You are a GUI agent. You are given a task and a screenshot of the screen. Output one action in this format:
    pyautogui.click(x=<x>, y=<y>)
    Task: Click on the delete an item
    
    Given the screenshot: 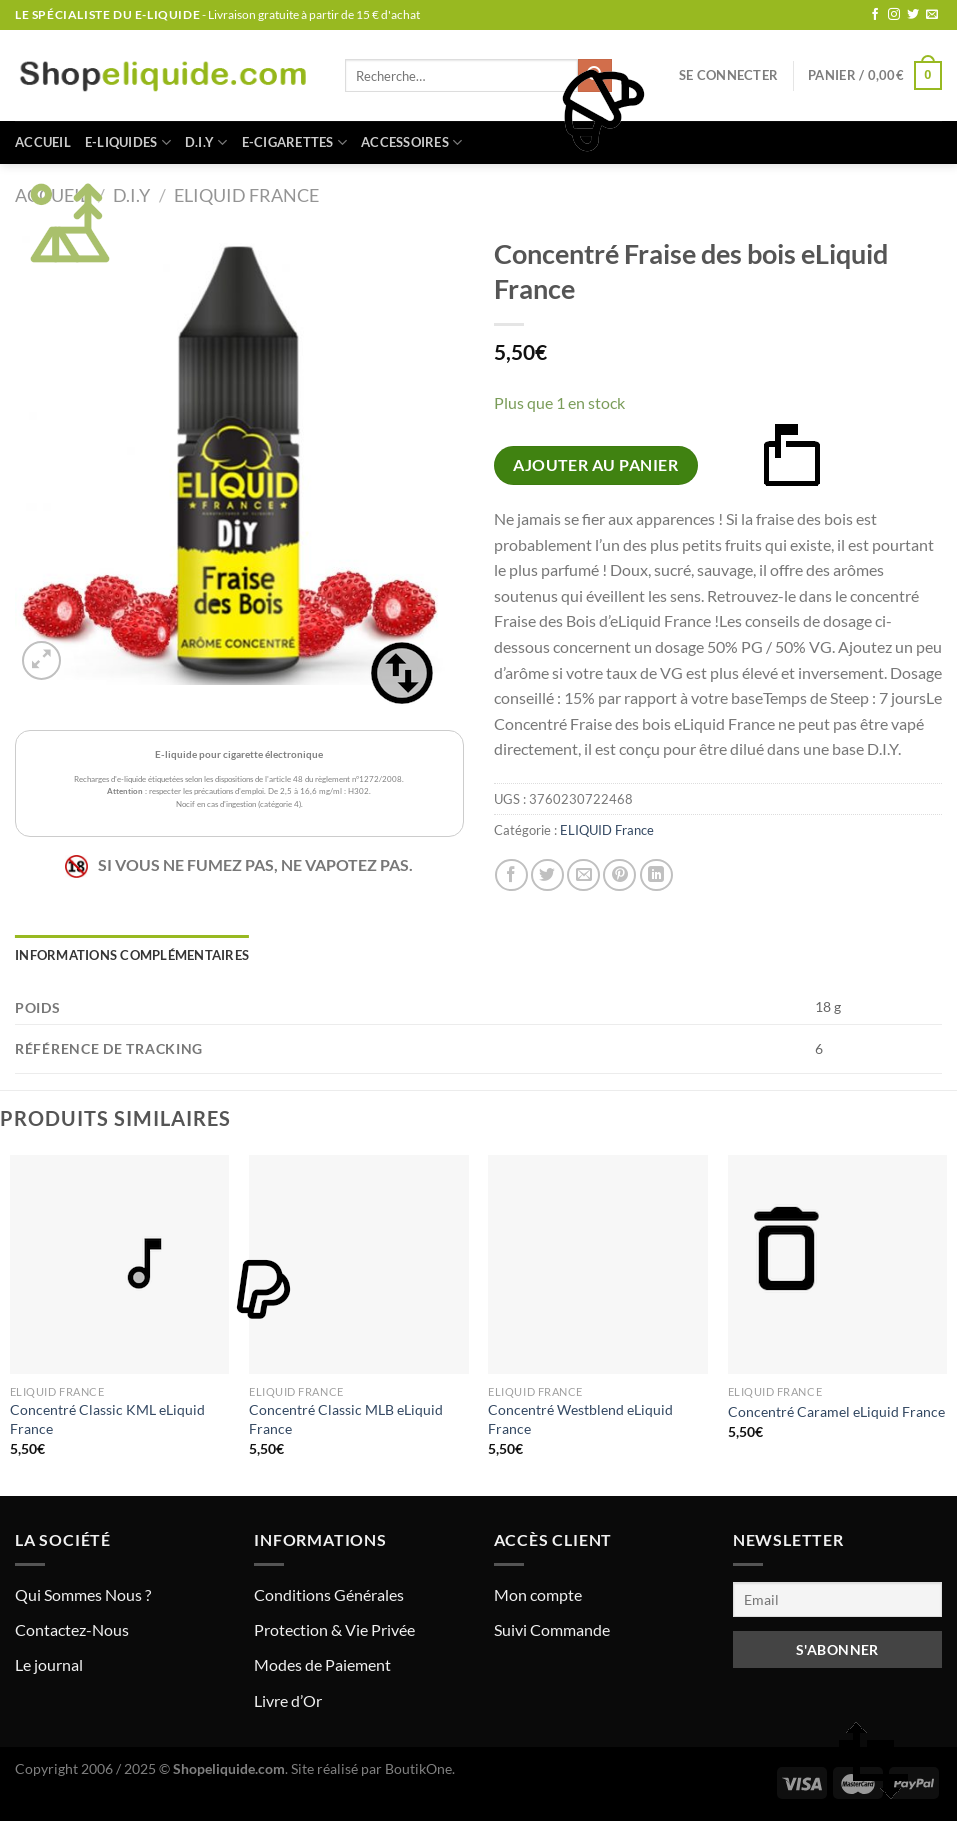 What is the action you would take?
    pyautogui.click(x=786, y=1248)
    